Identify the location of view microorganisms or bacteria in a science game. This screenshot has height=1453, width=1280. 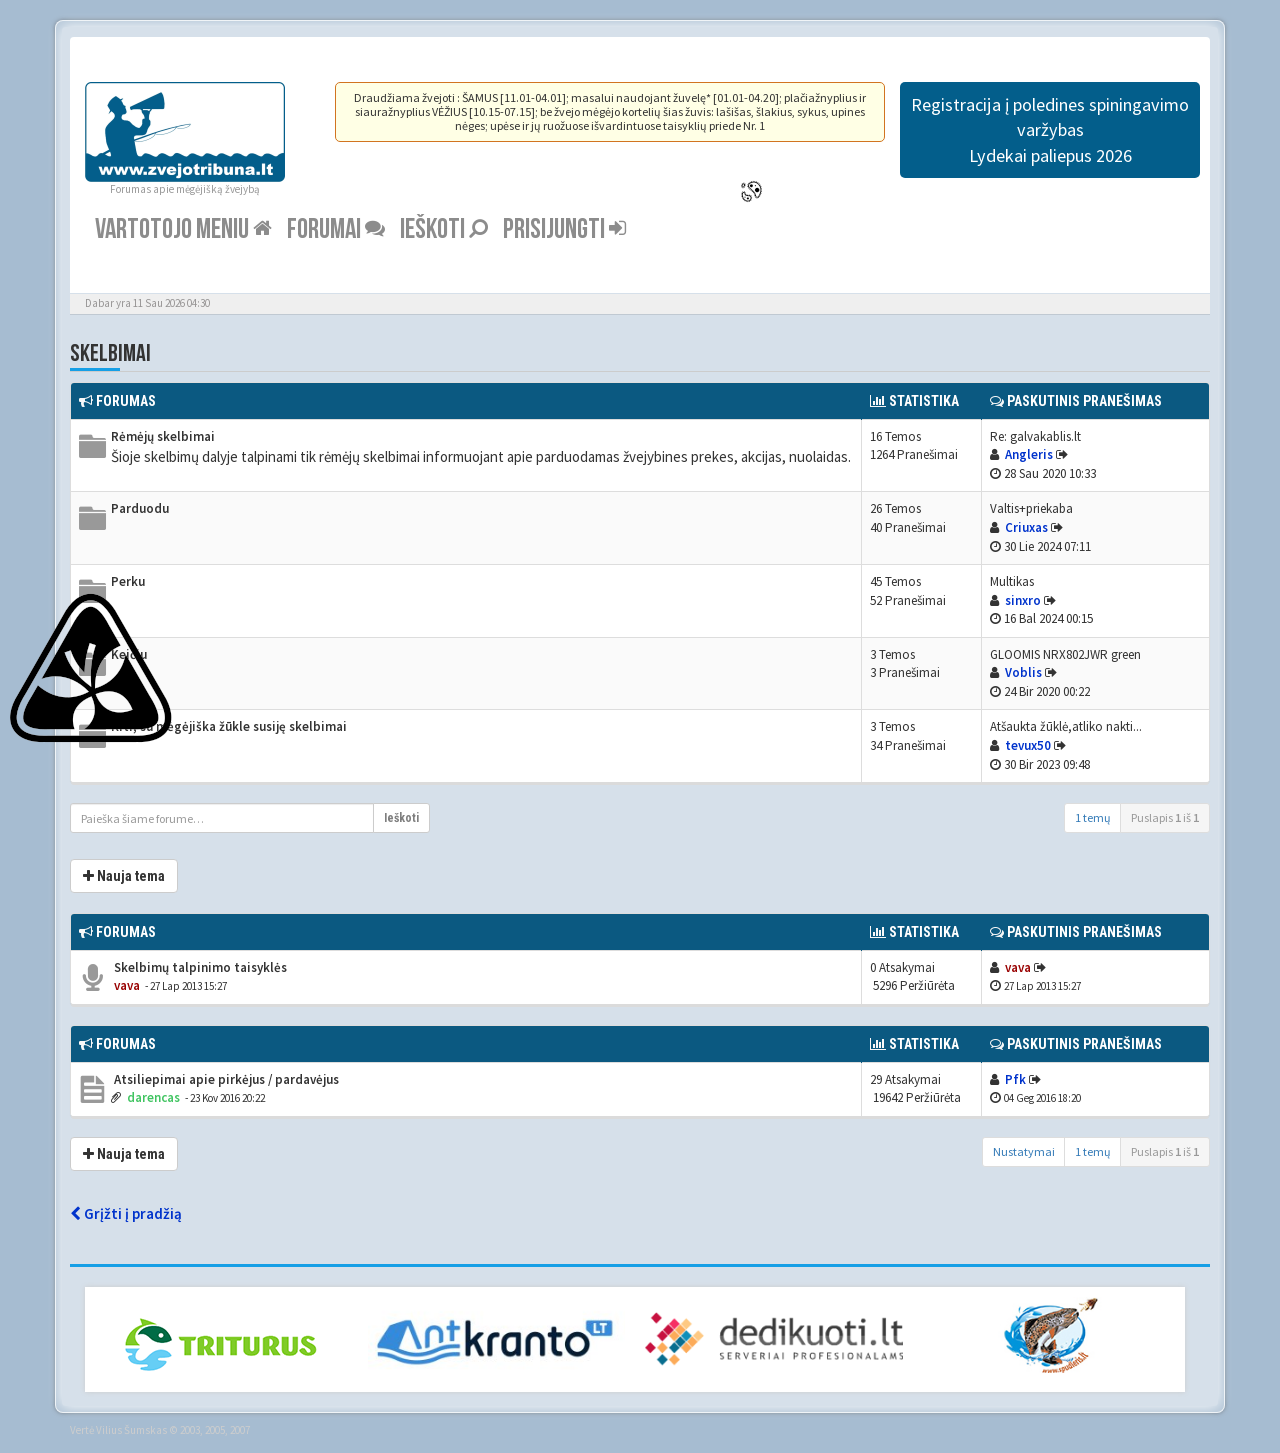
(751, 191).